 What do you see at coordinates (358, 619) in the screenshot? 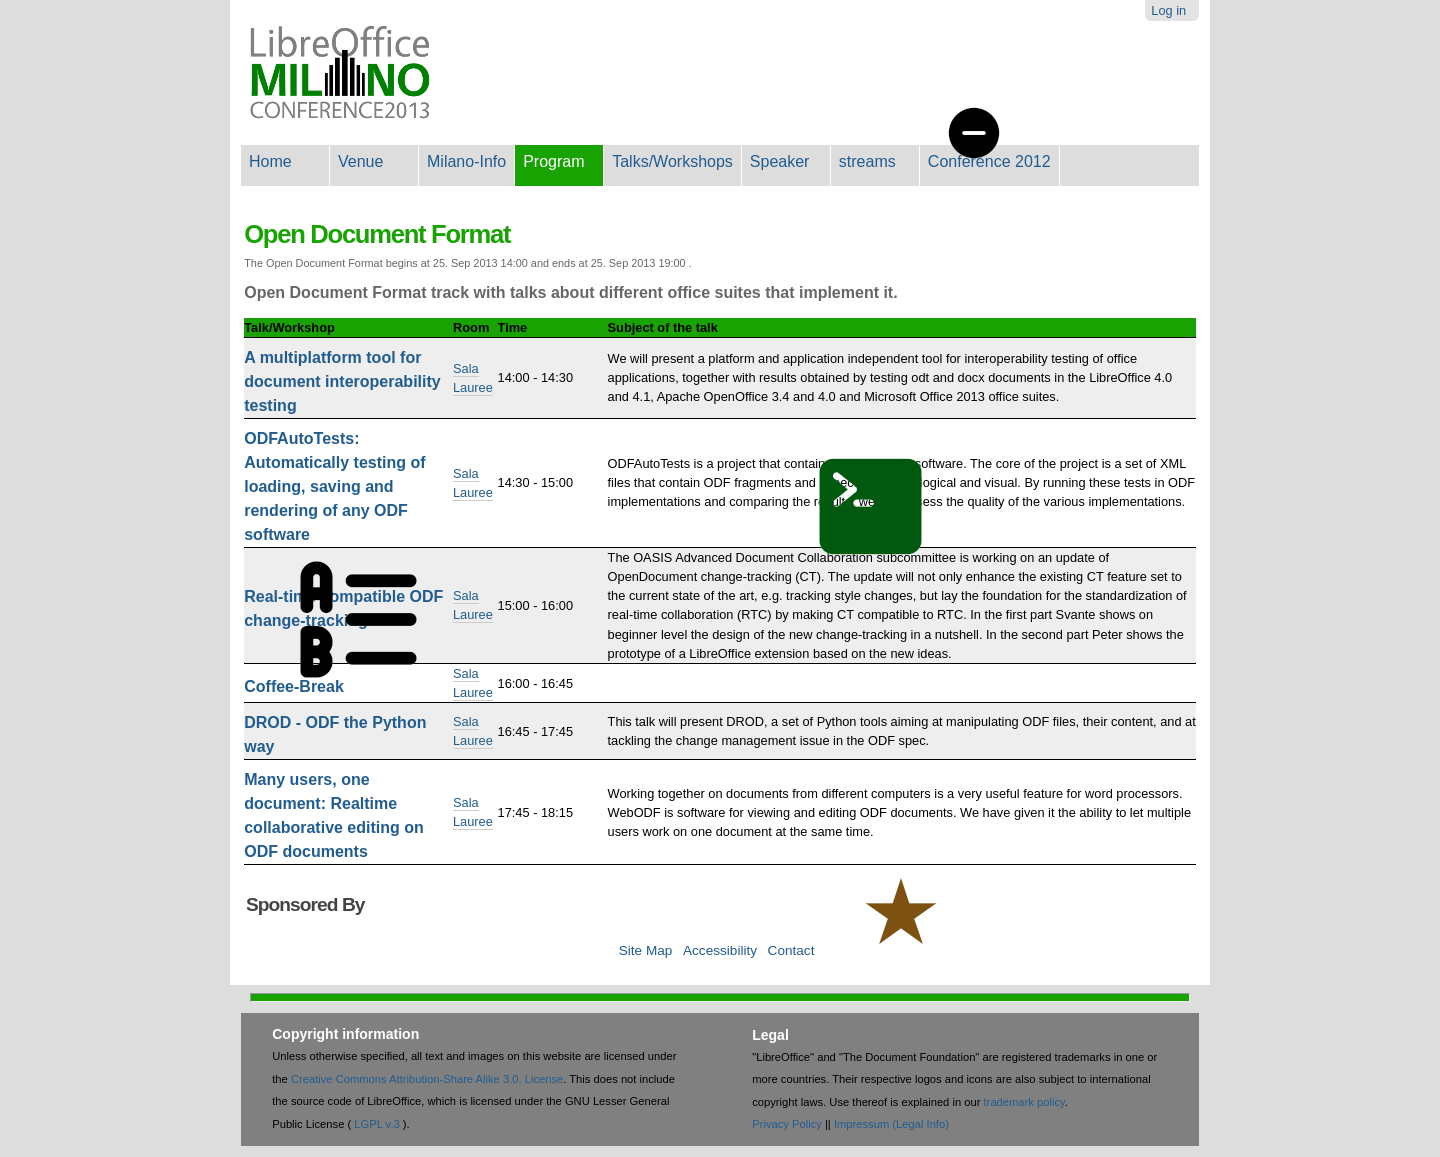
I see `toggle alphabetical list view` at bounding box center [358, 619].